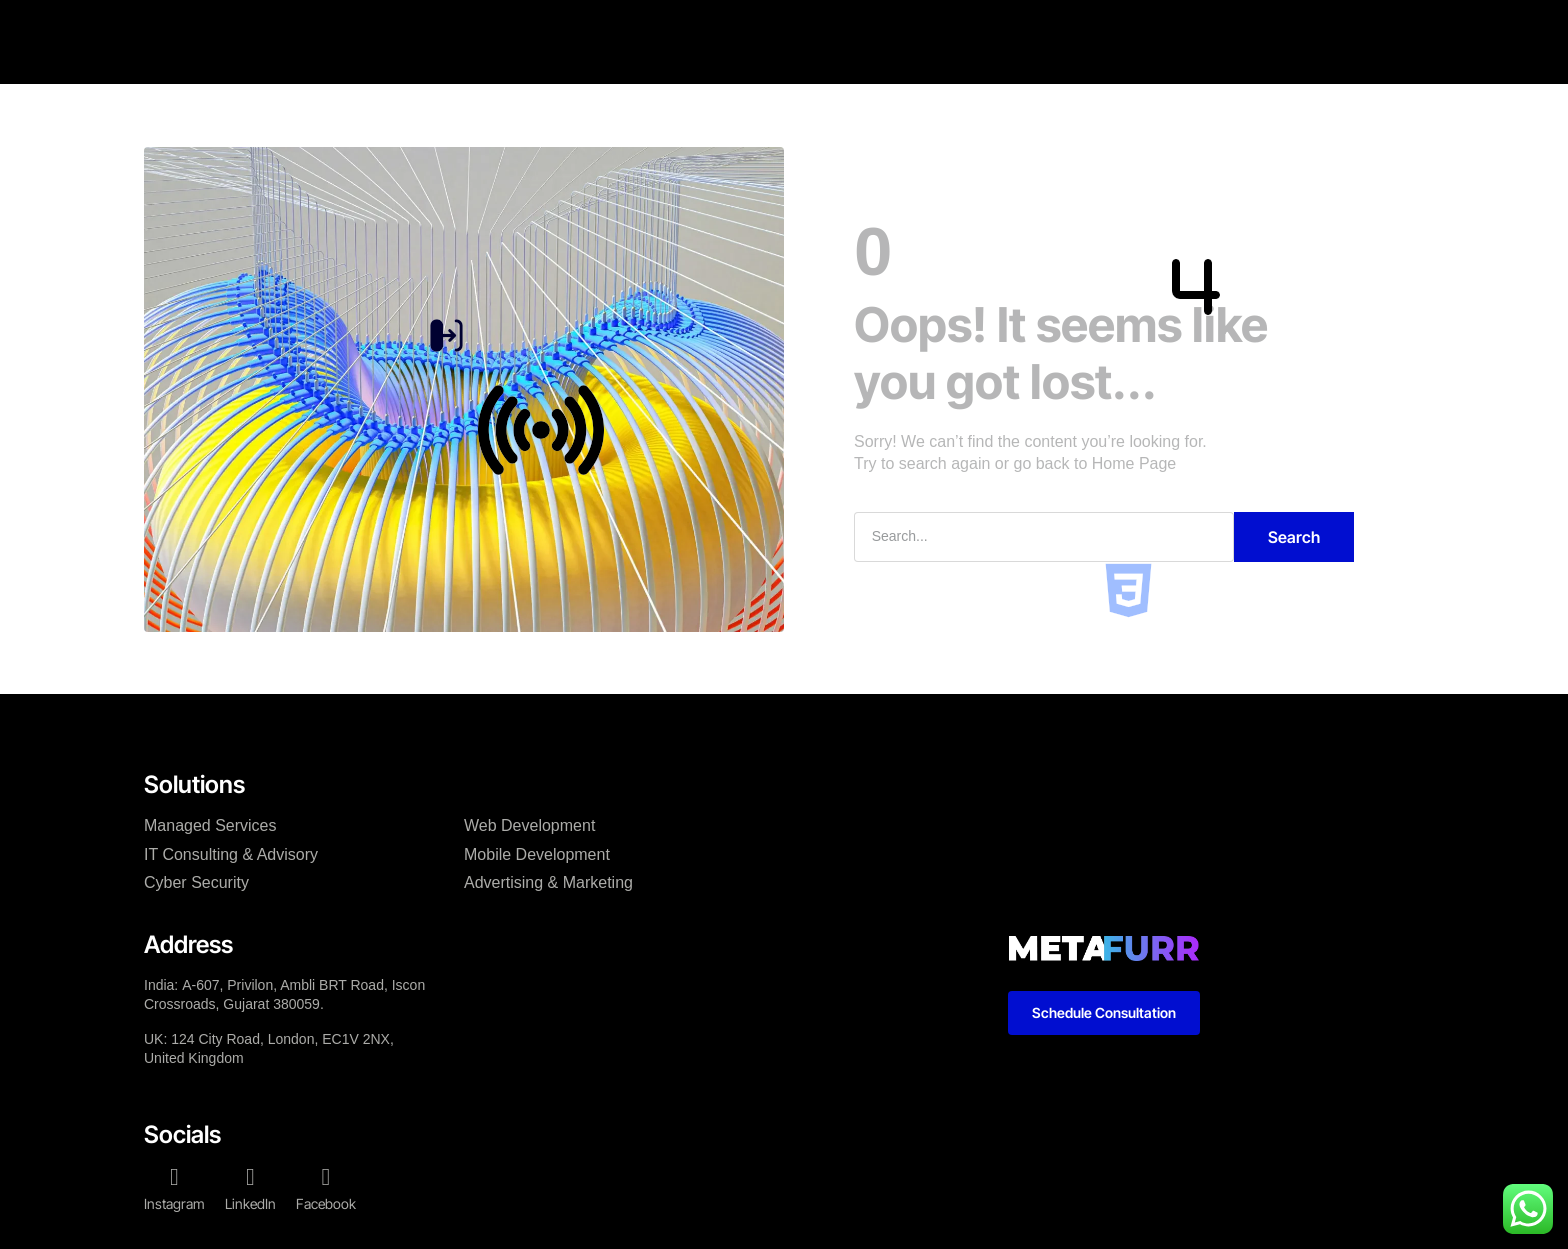 This screenshot has height=1249, width=1568. What do you see at coordinates (541, 430) in the screenshot?
I see `access radio or audio streaming` at bounding box center [541, 430].